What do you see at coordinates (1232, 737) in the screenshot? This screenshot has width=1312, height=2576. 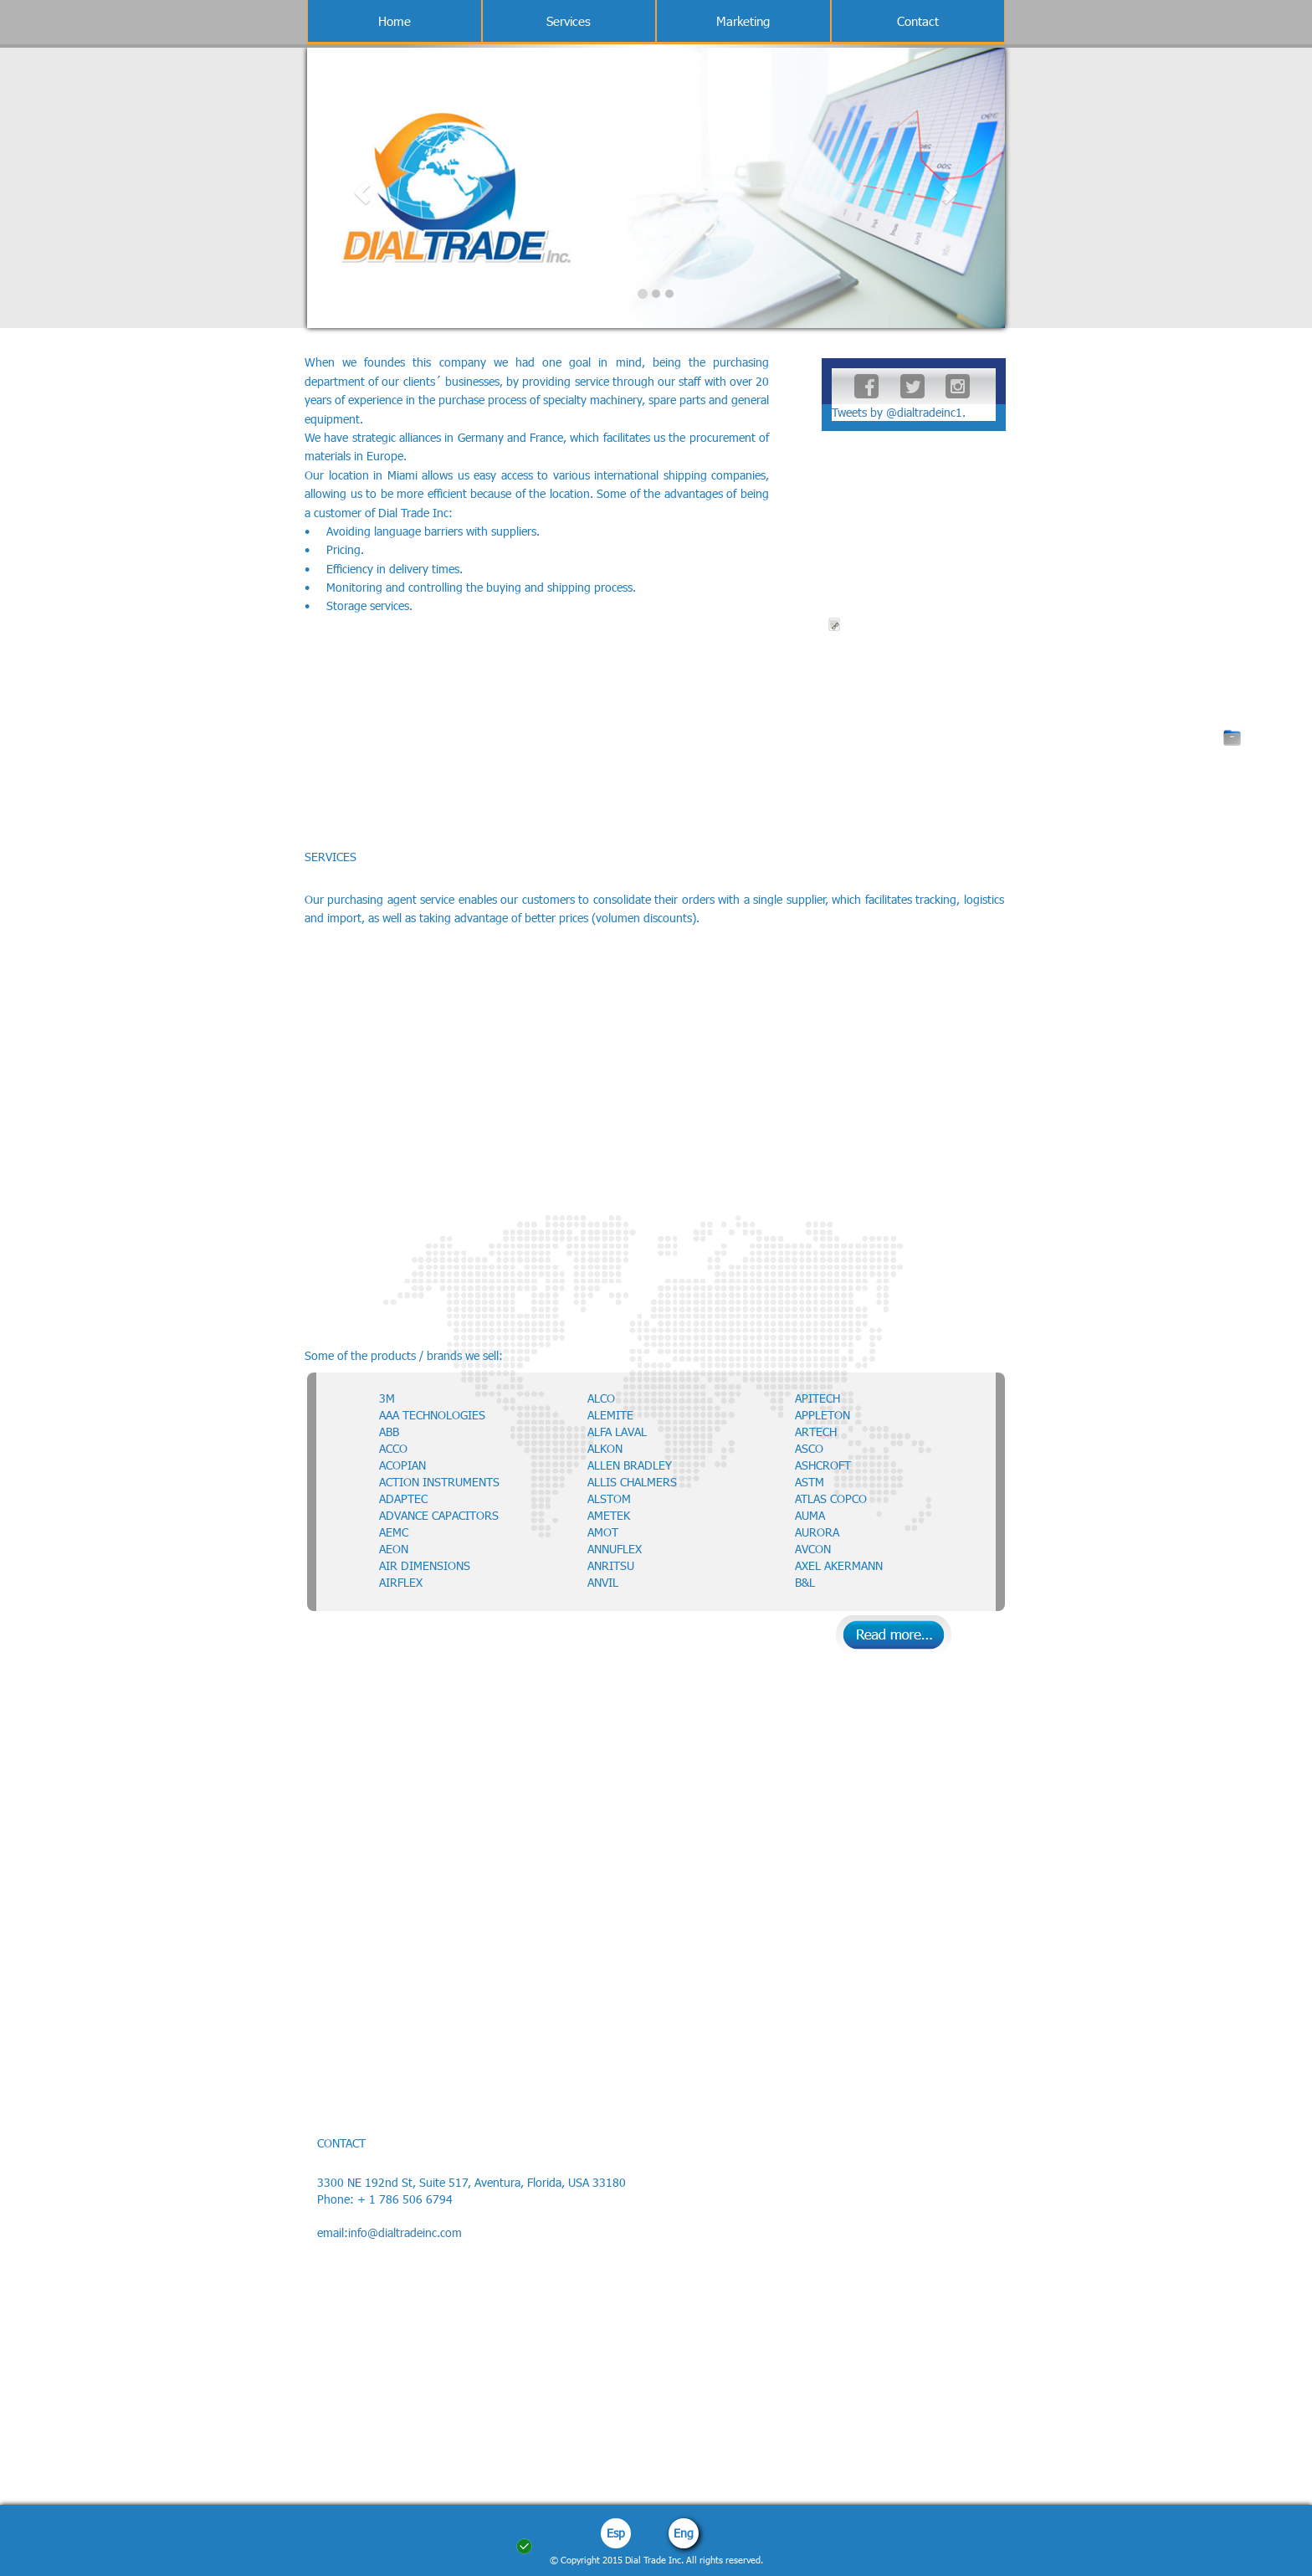 I see `open the file manager application` at bounding box center [1232, 737].